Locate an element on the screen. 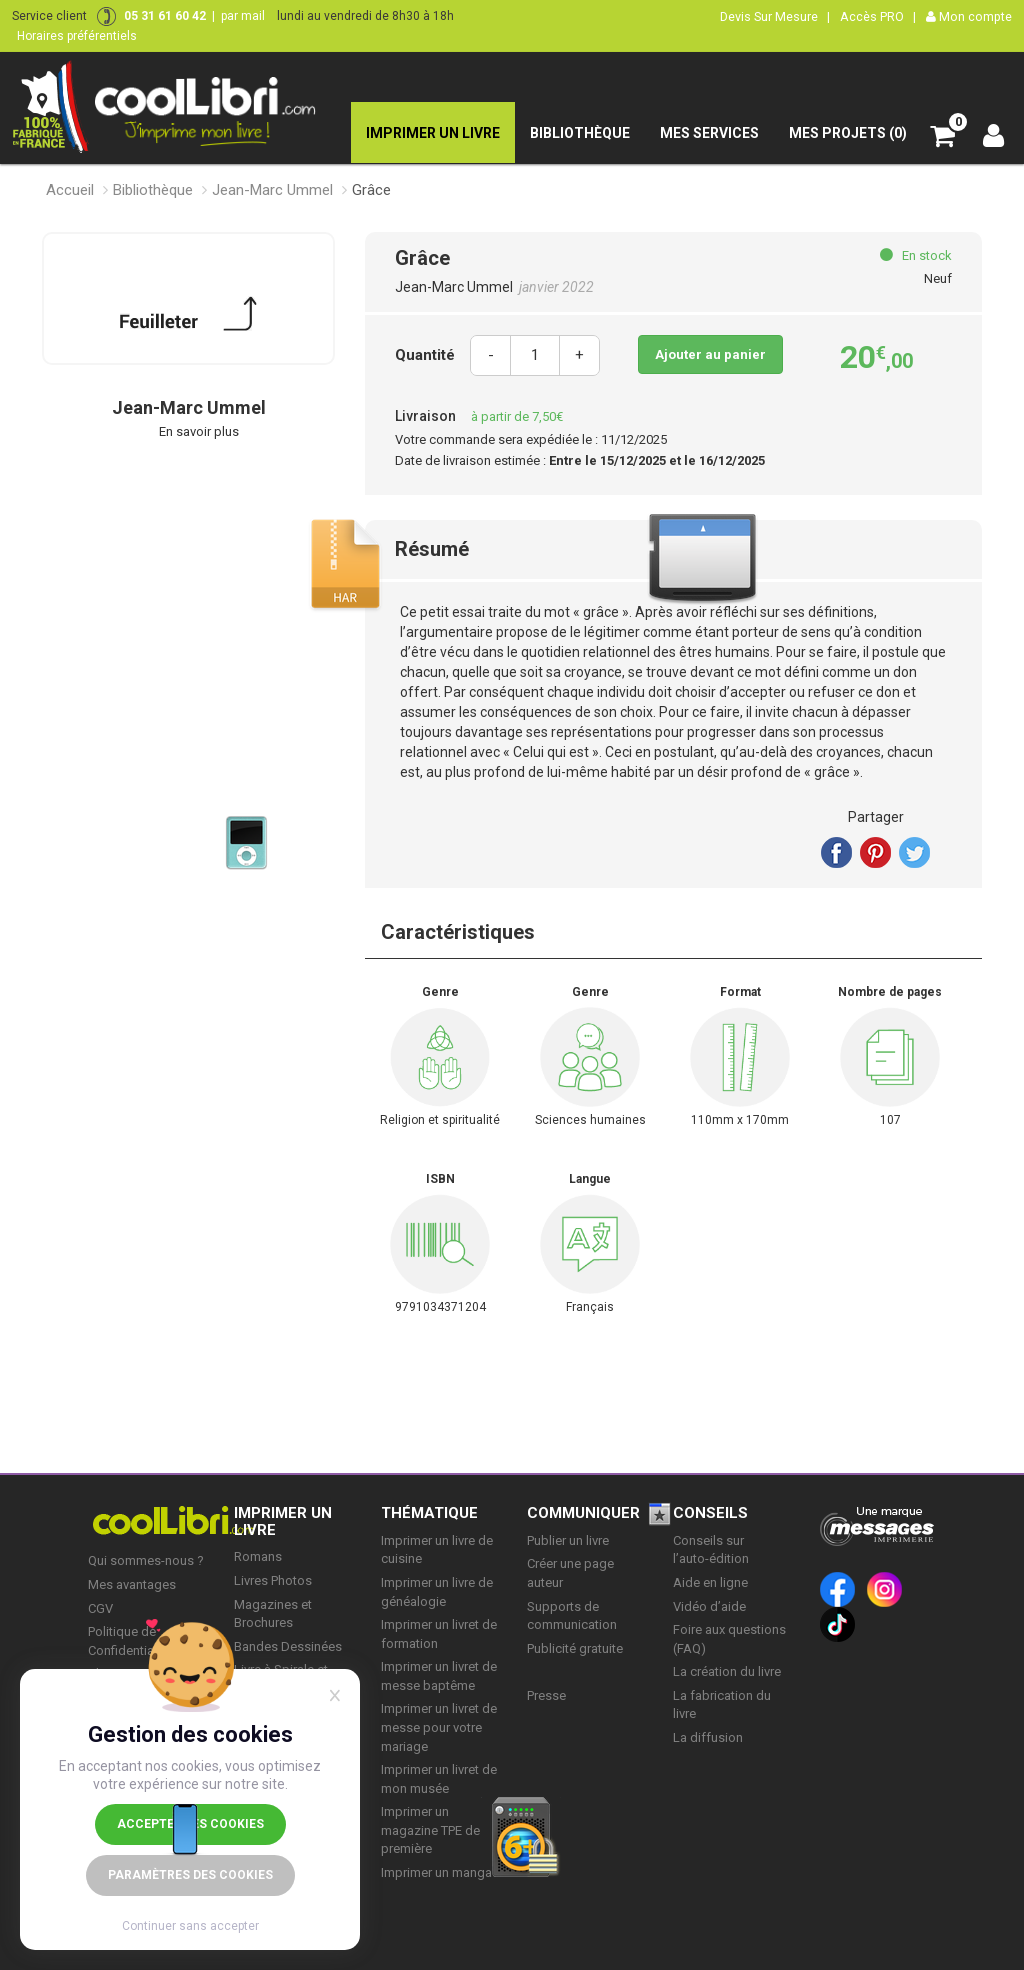  locked RAID 6+ storage array is located at coordinates (521, 1837).